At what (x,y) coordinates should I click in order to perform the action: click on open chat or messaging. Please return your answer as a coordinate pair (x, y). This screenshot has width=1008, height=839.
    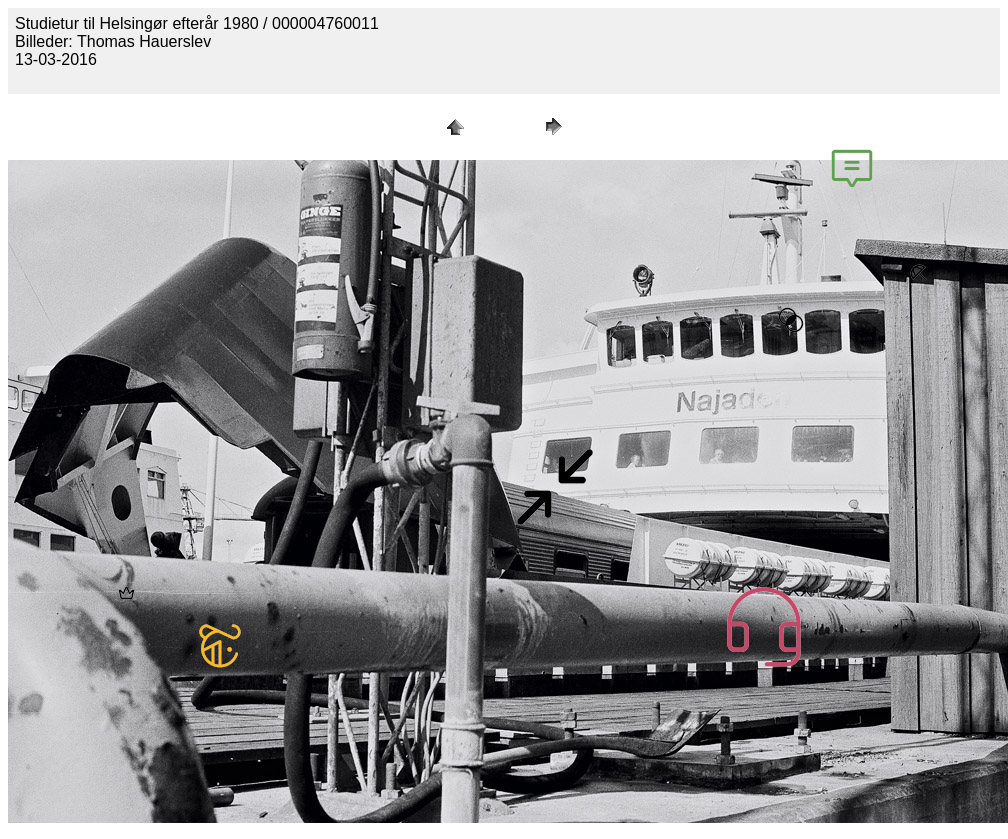
    Looking at the image, I should click on (852, 167).